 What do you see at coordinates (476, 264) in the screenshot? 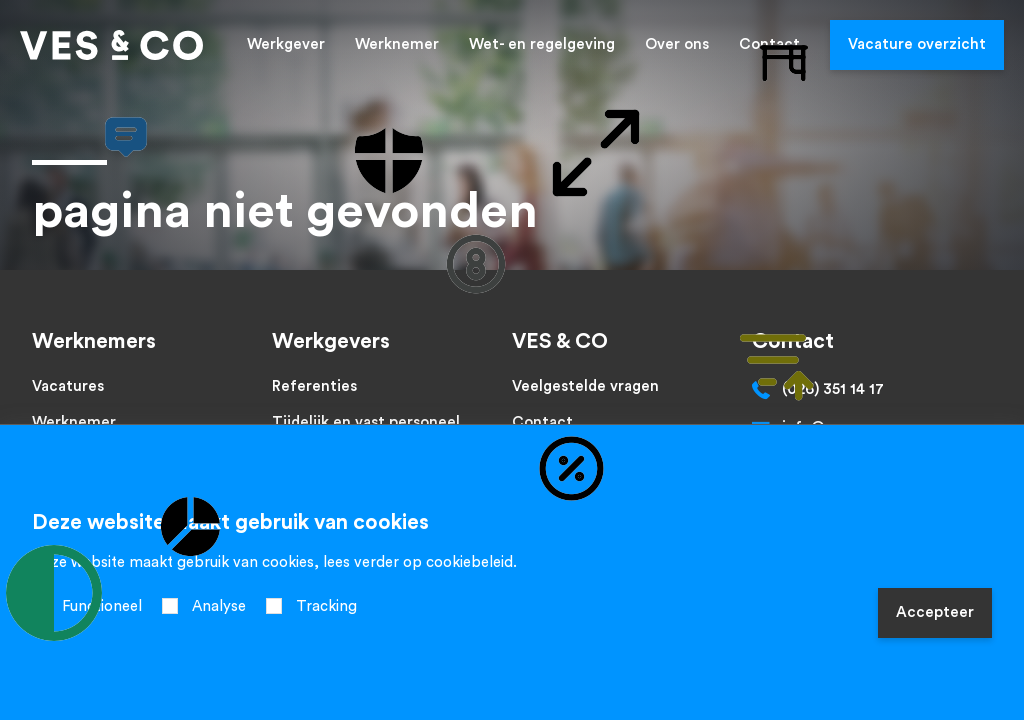
I see `access billiards or pool game` at bounding box center [476, 264].